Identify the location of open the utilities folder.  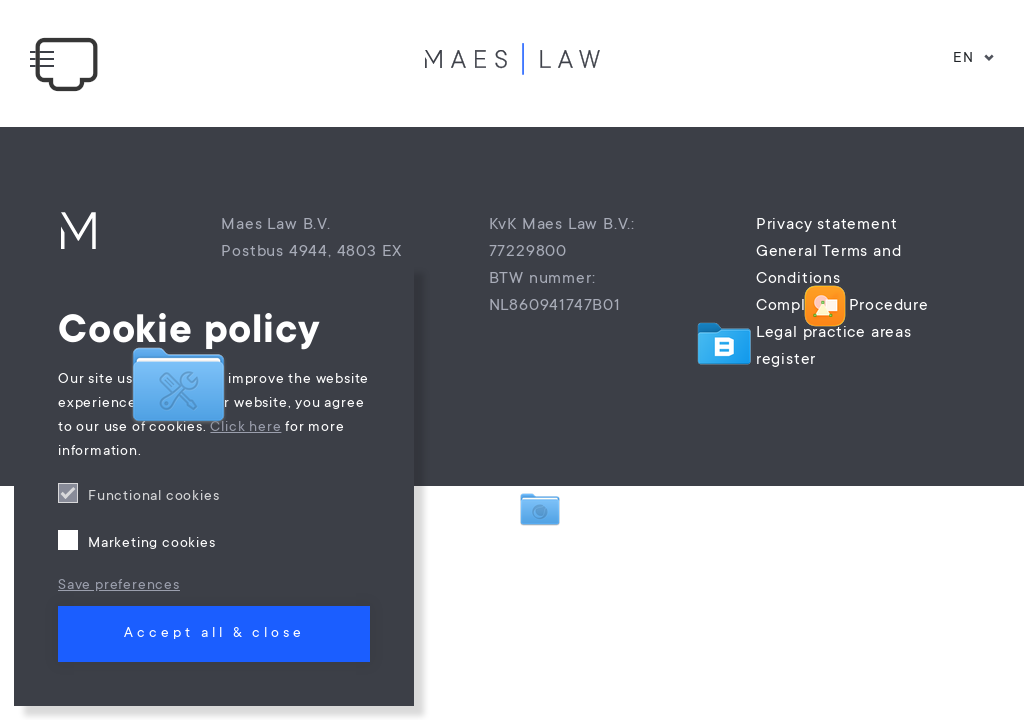
(178, 384).